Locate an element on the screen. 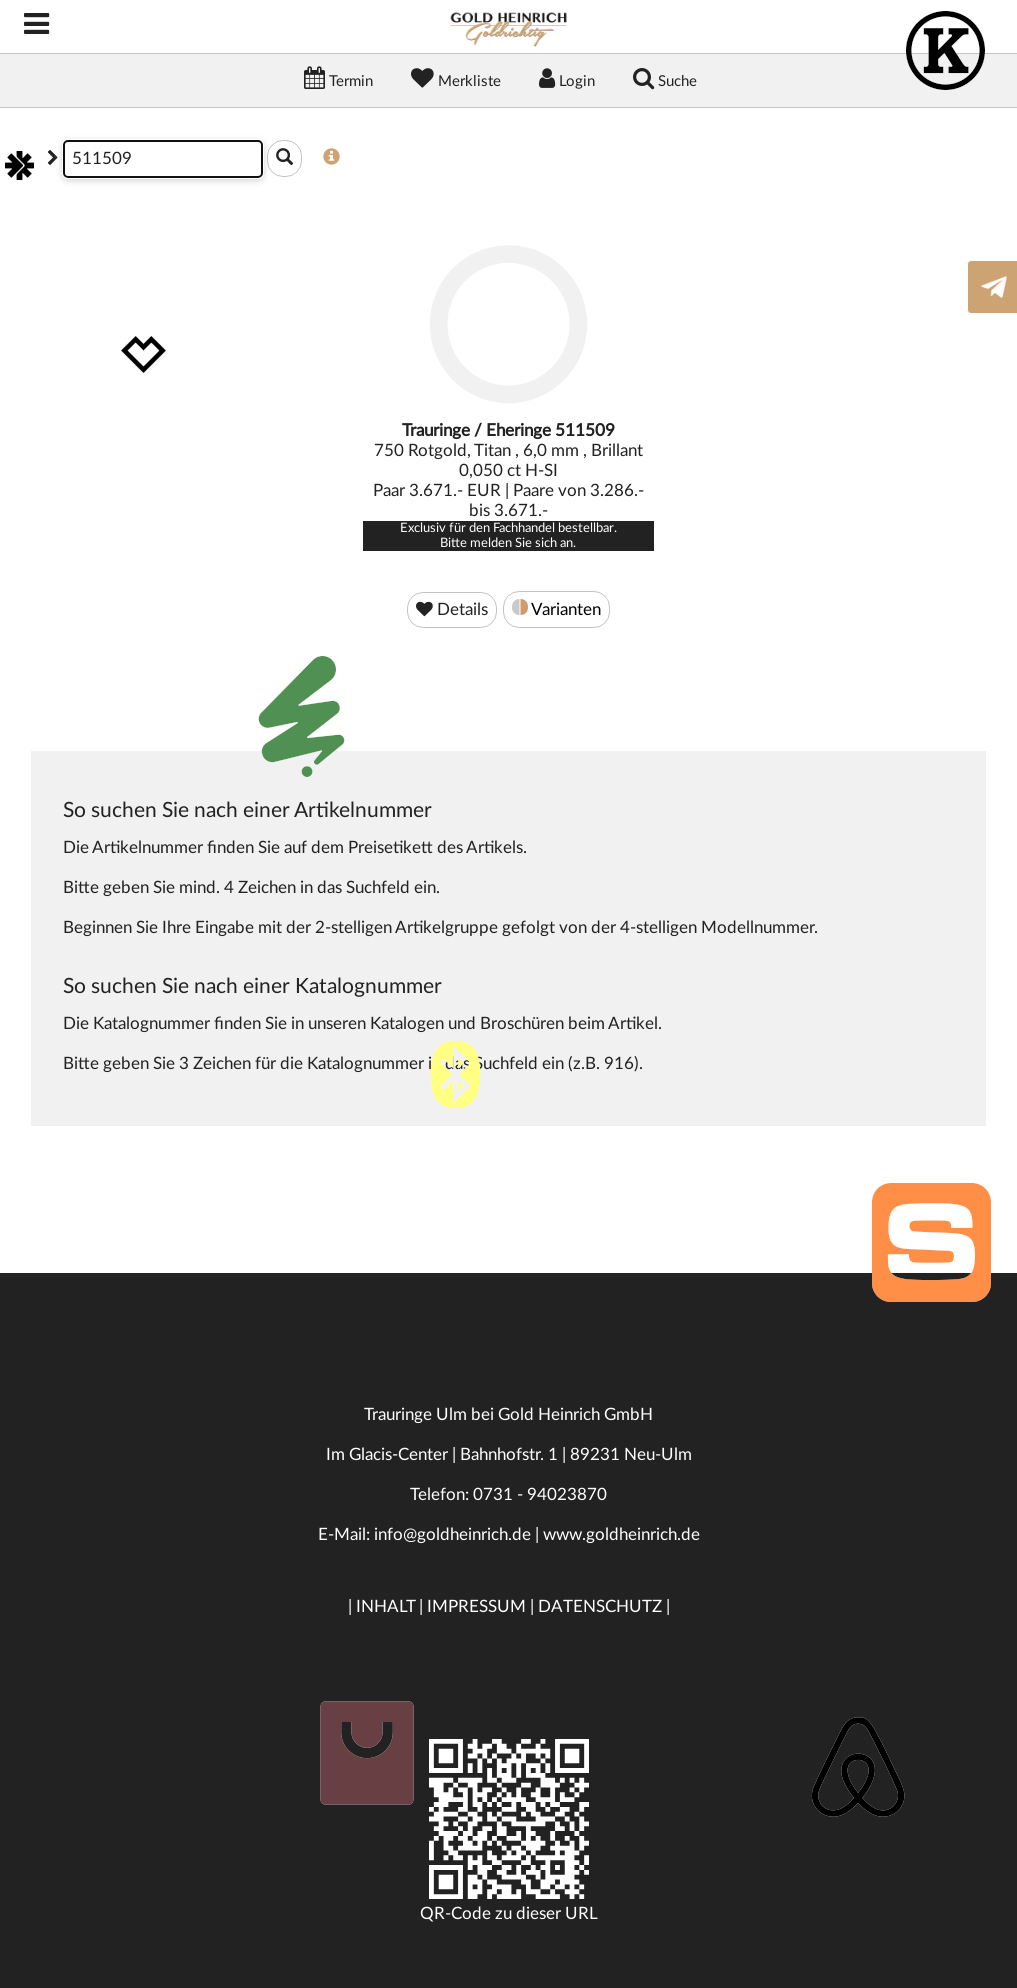  open the airbnb app is located at coordinates (858, 1767).